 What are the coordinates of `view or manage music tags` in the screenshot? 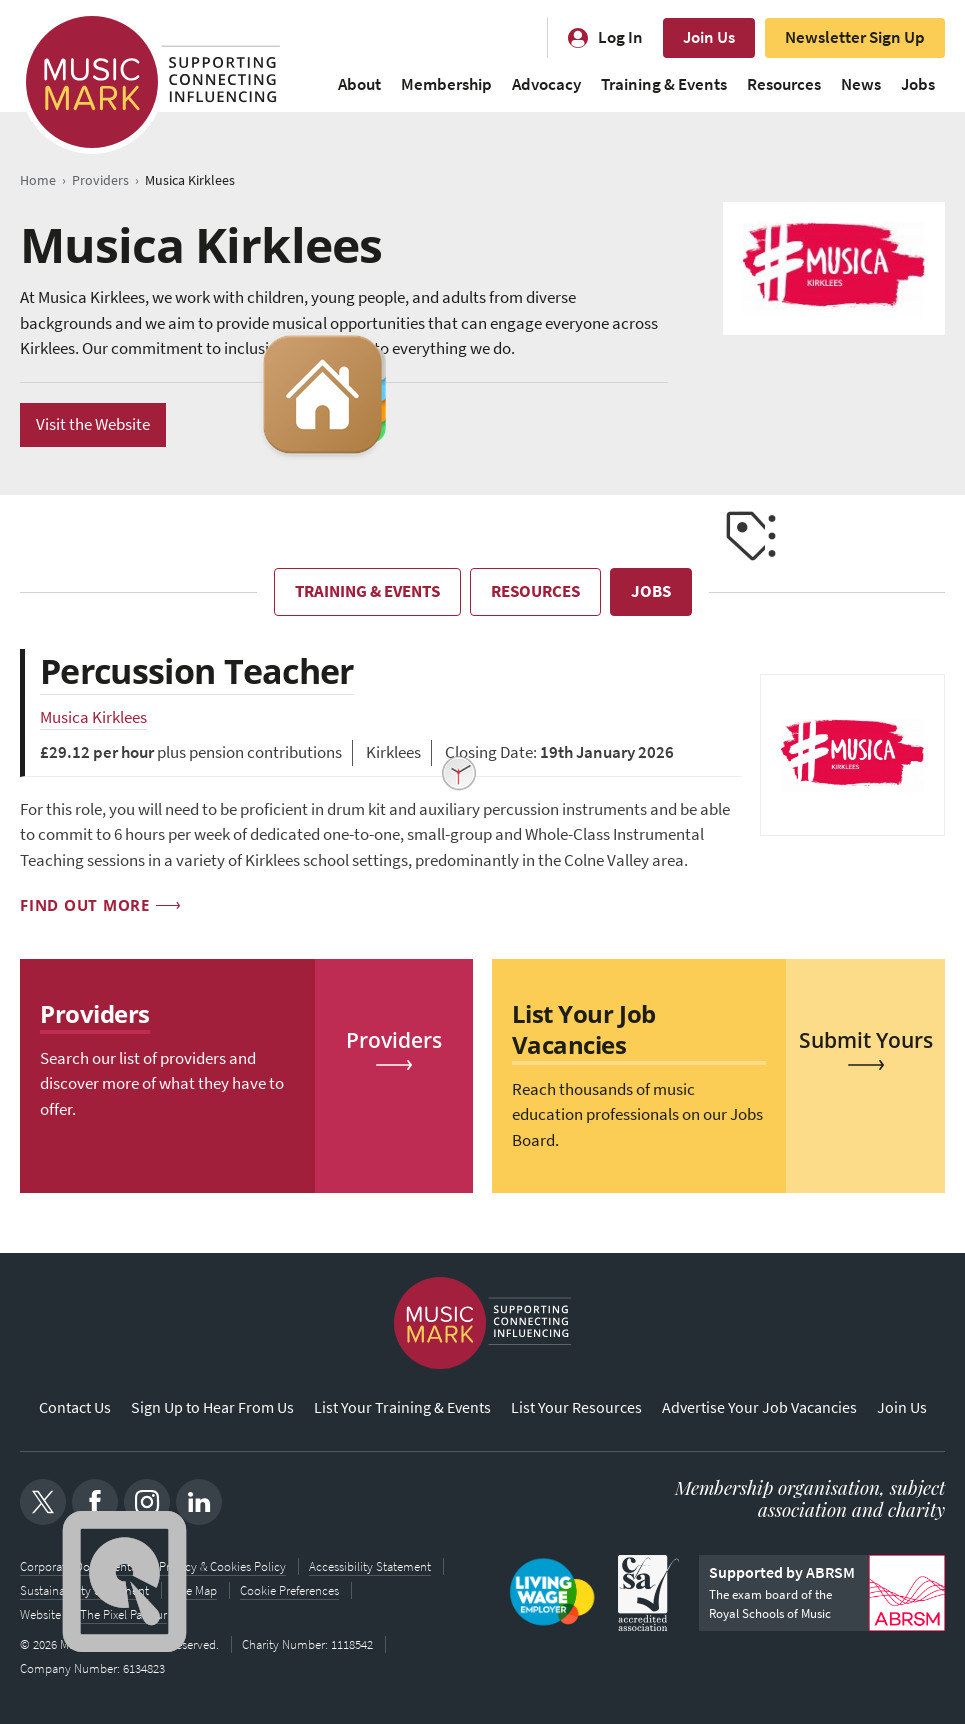 It's located at (751, 536).